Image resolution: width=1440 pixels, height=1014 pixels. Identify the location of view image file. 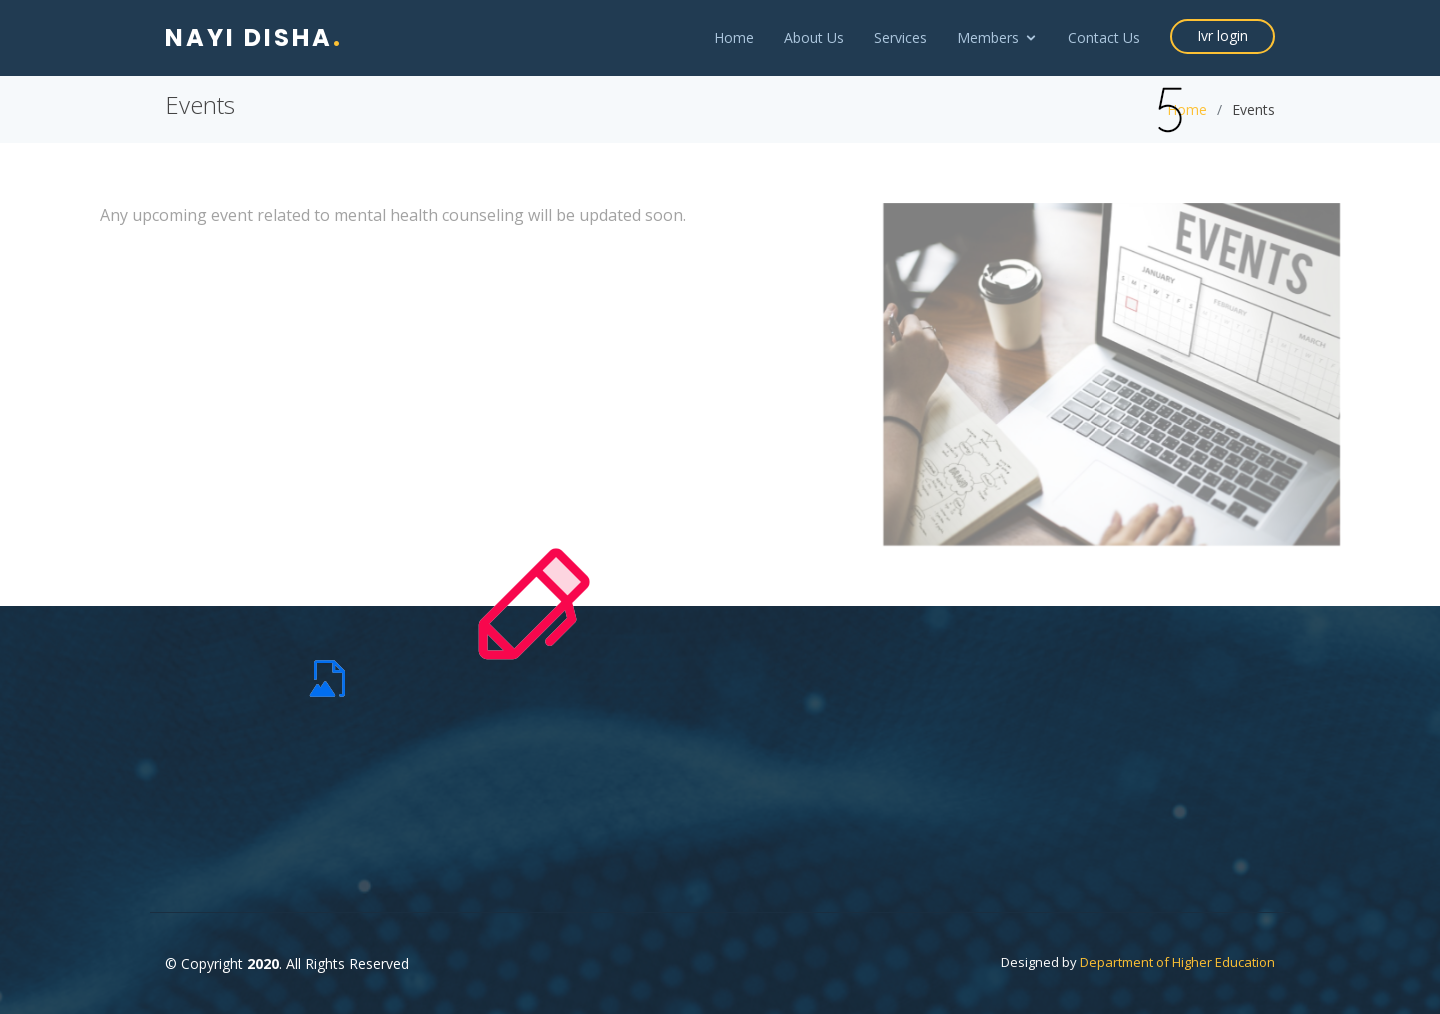
(329, 678).